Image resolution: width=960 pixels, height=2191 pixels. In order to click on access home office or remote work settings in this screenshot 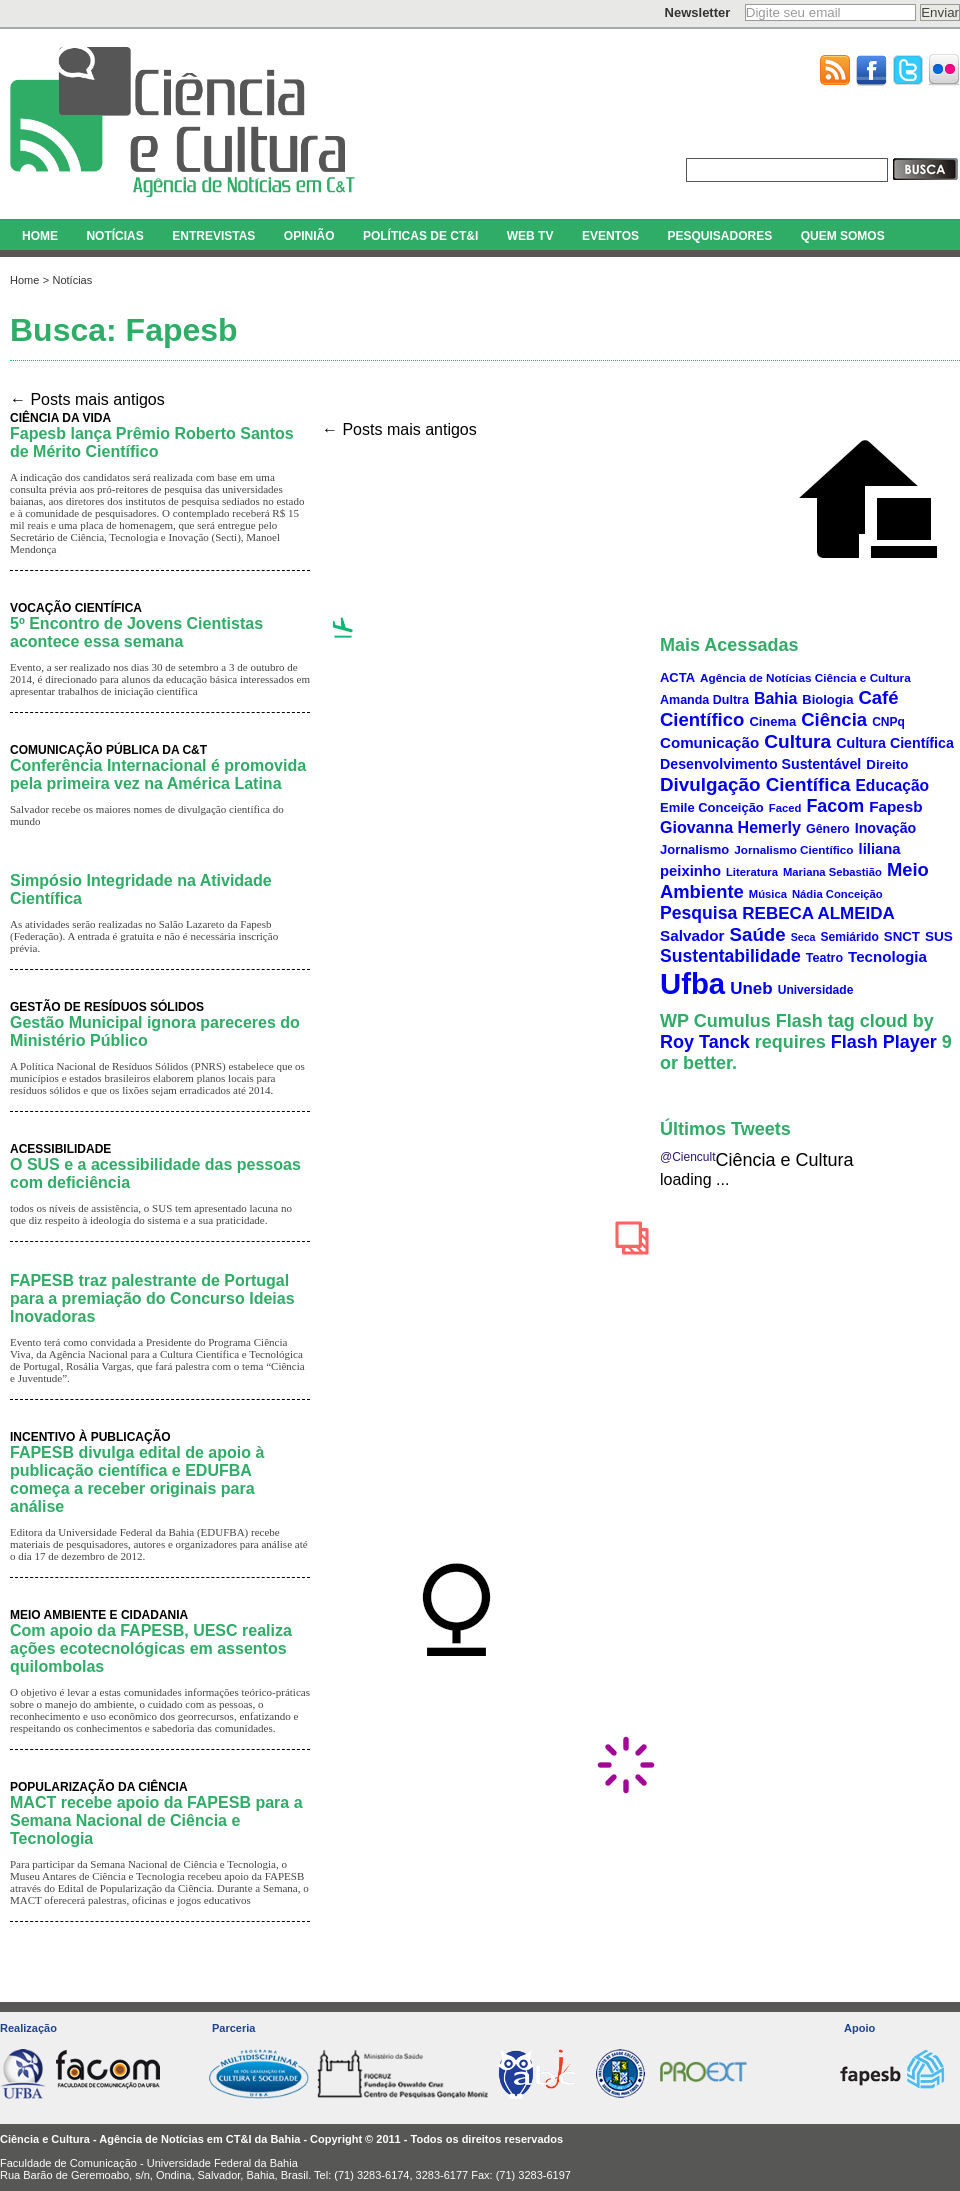, I will do `click(865, 504)`.